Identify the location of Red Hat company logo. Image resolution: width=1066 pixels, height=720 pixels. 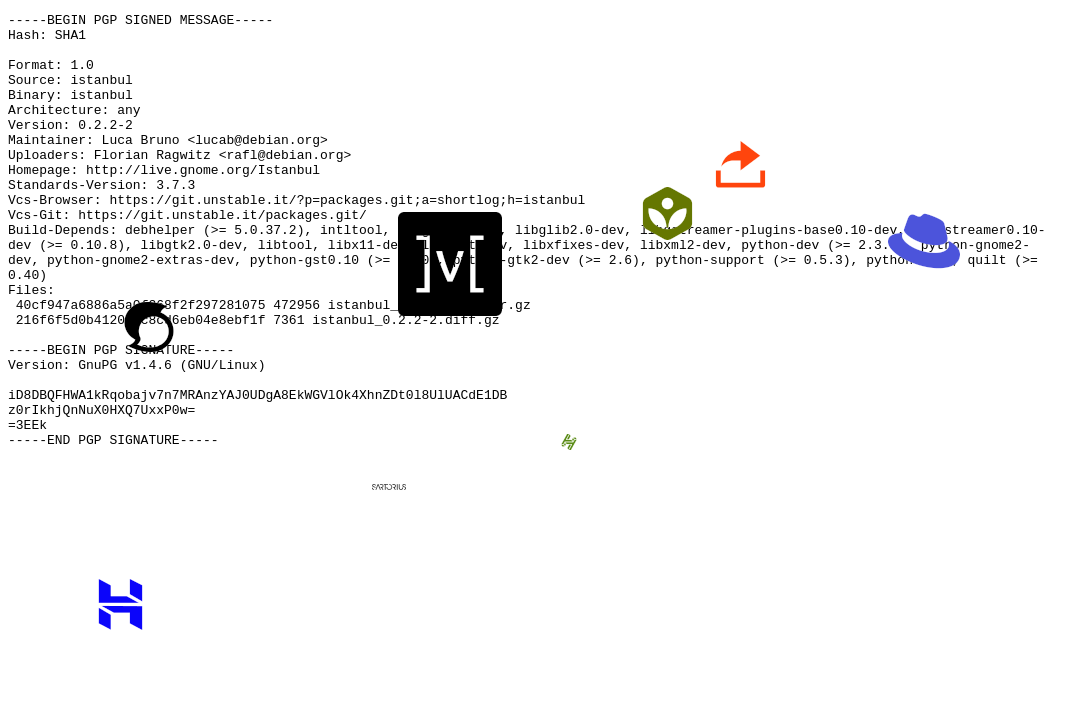
(924, 241).